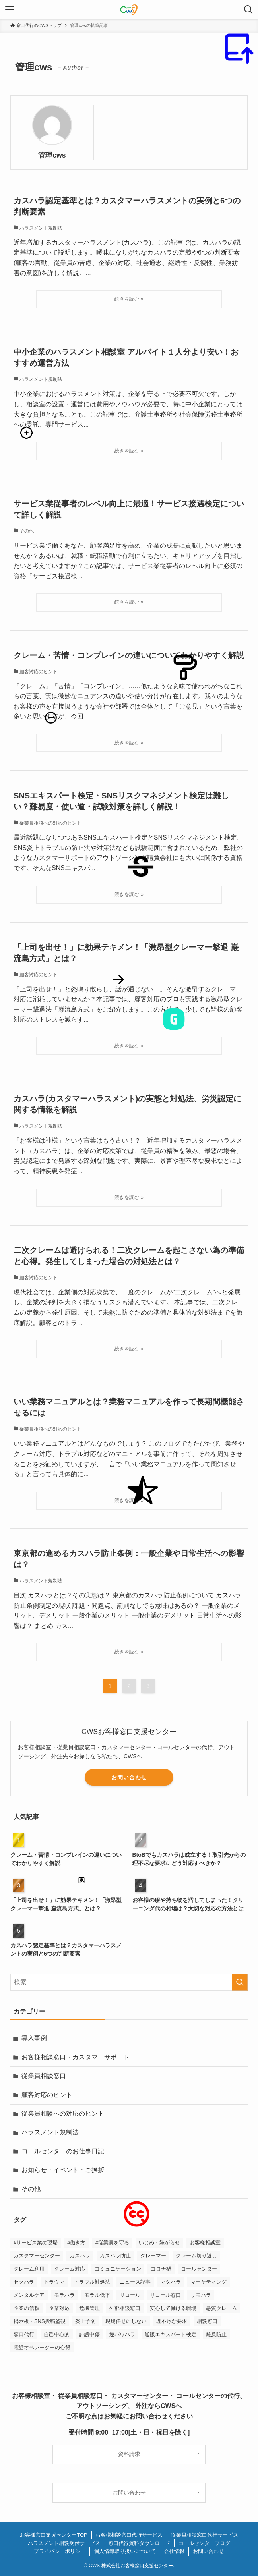 The height and width of the screenshot is (2576, 258). I want to click on access painting or drawing tools, so click(183, 667).